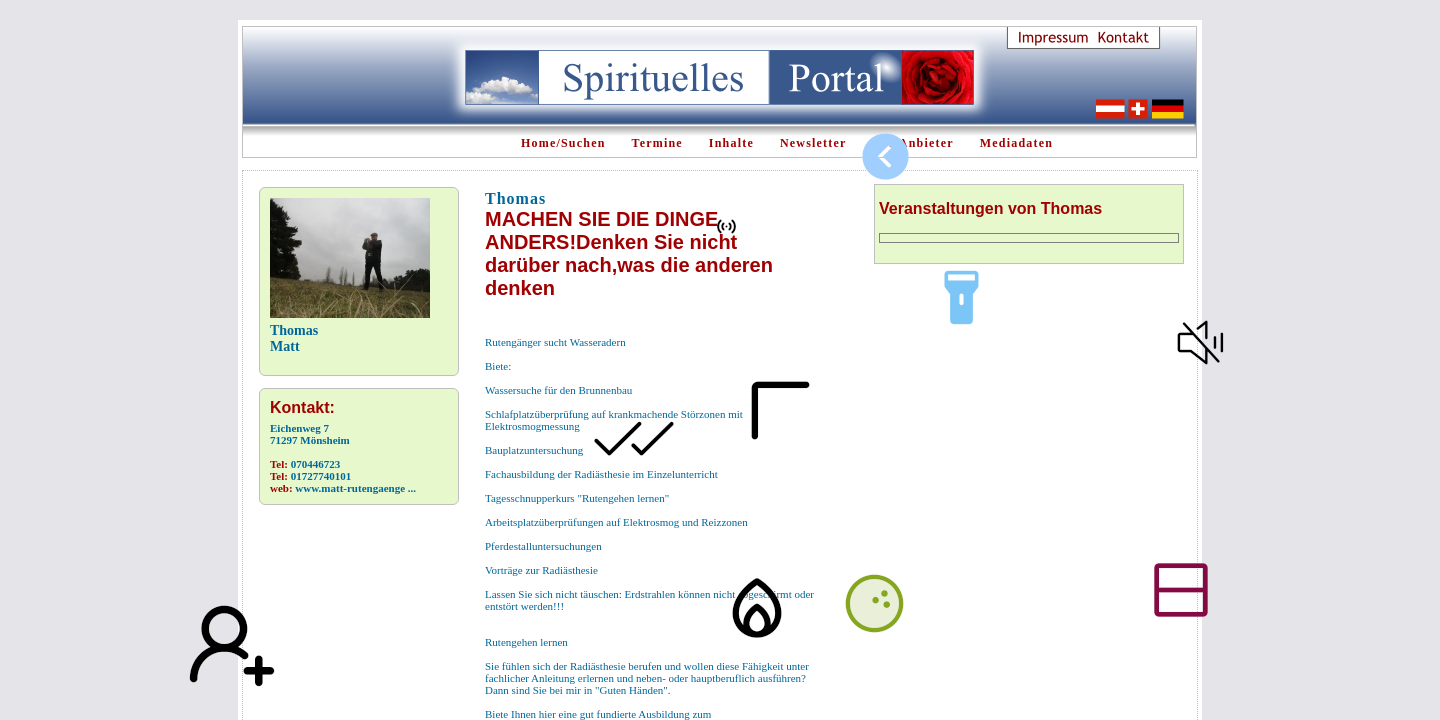 Image resolution: width=1440 pixels, height=720 pixels. Describe the element at coordinates (885, 156) in the screenshot. I see `go back to the previous screen` at that location.